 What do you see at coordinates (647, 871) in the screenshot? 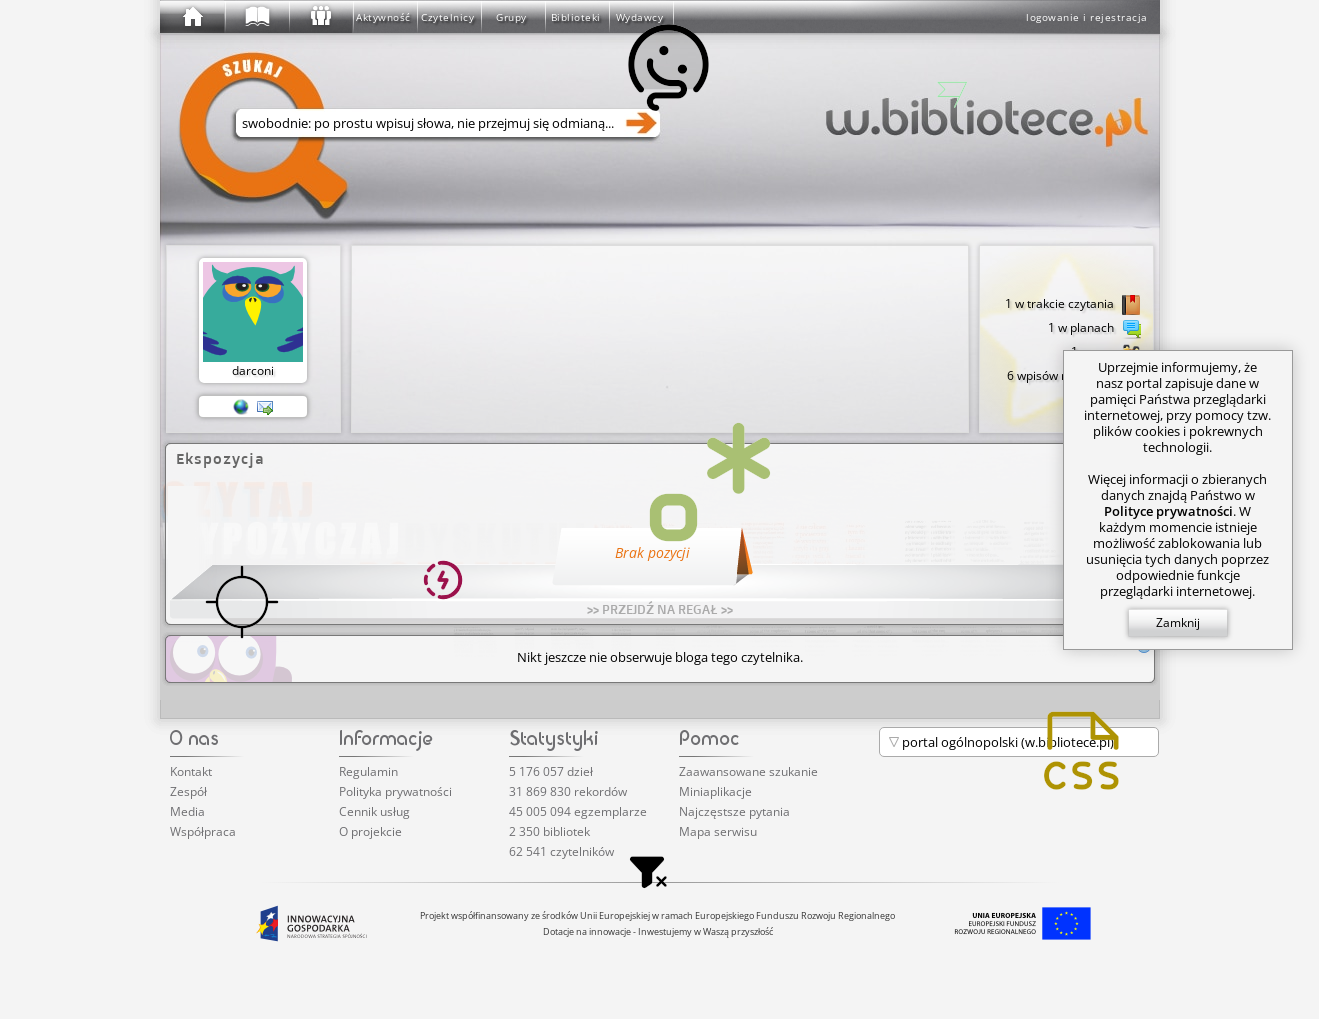
I see `clear all active filters` at bounding box center [647, 871].